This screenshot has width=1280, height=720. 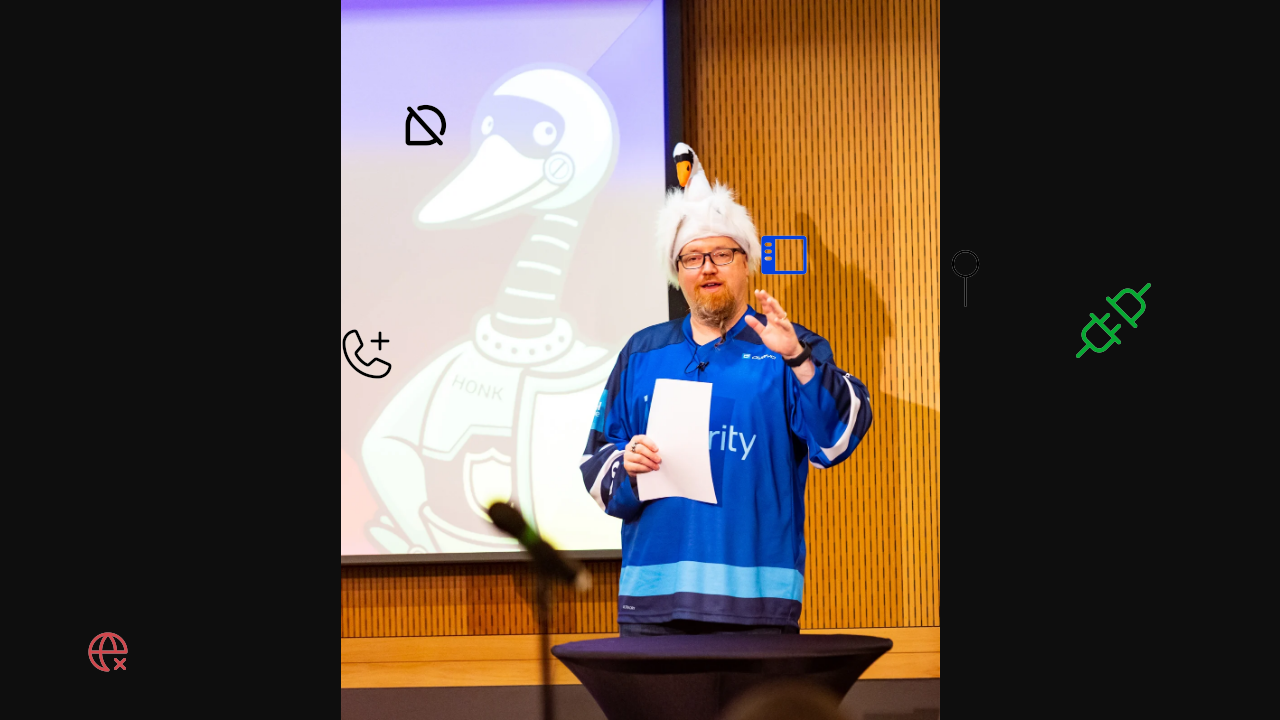 What do you see at coordinates (368, 353) in the screenshot?
I see `add a new contact` at bounding box center [368, 353].